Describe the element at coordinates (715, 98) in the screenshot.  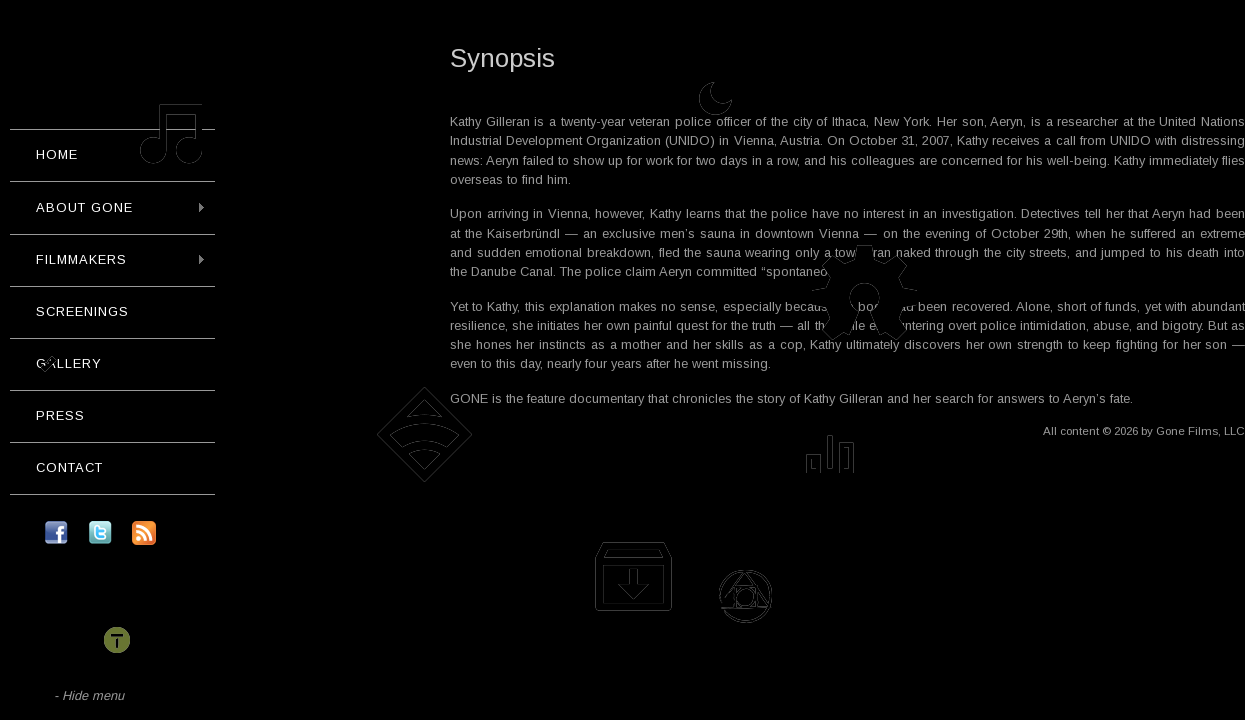
I see `toggle dark mode or night theme` at that location.